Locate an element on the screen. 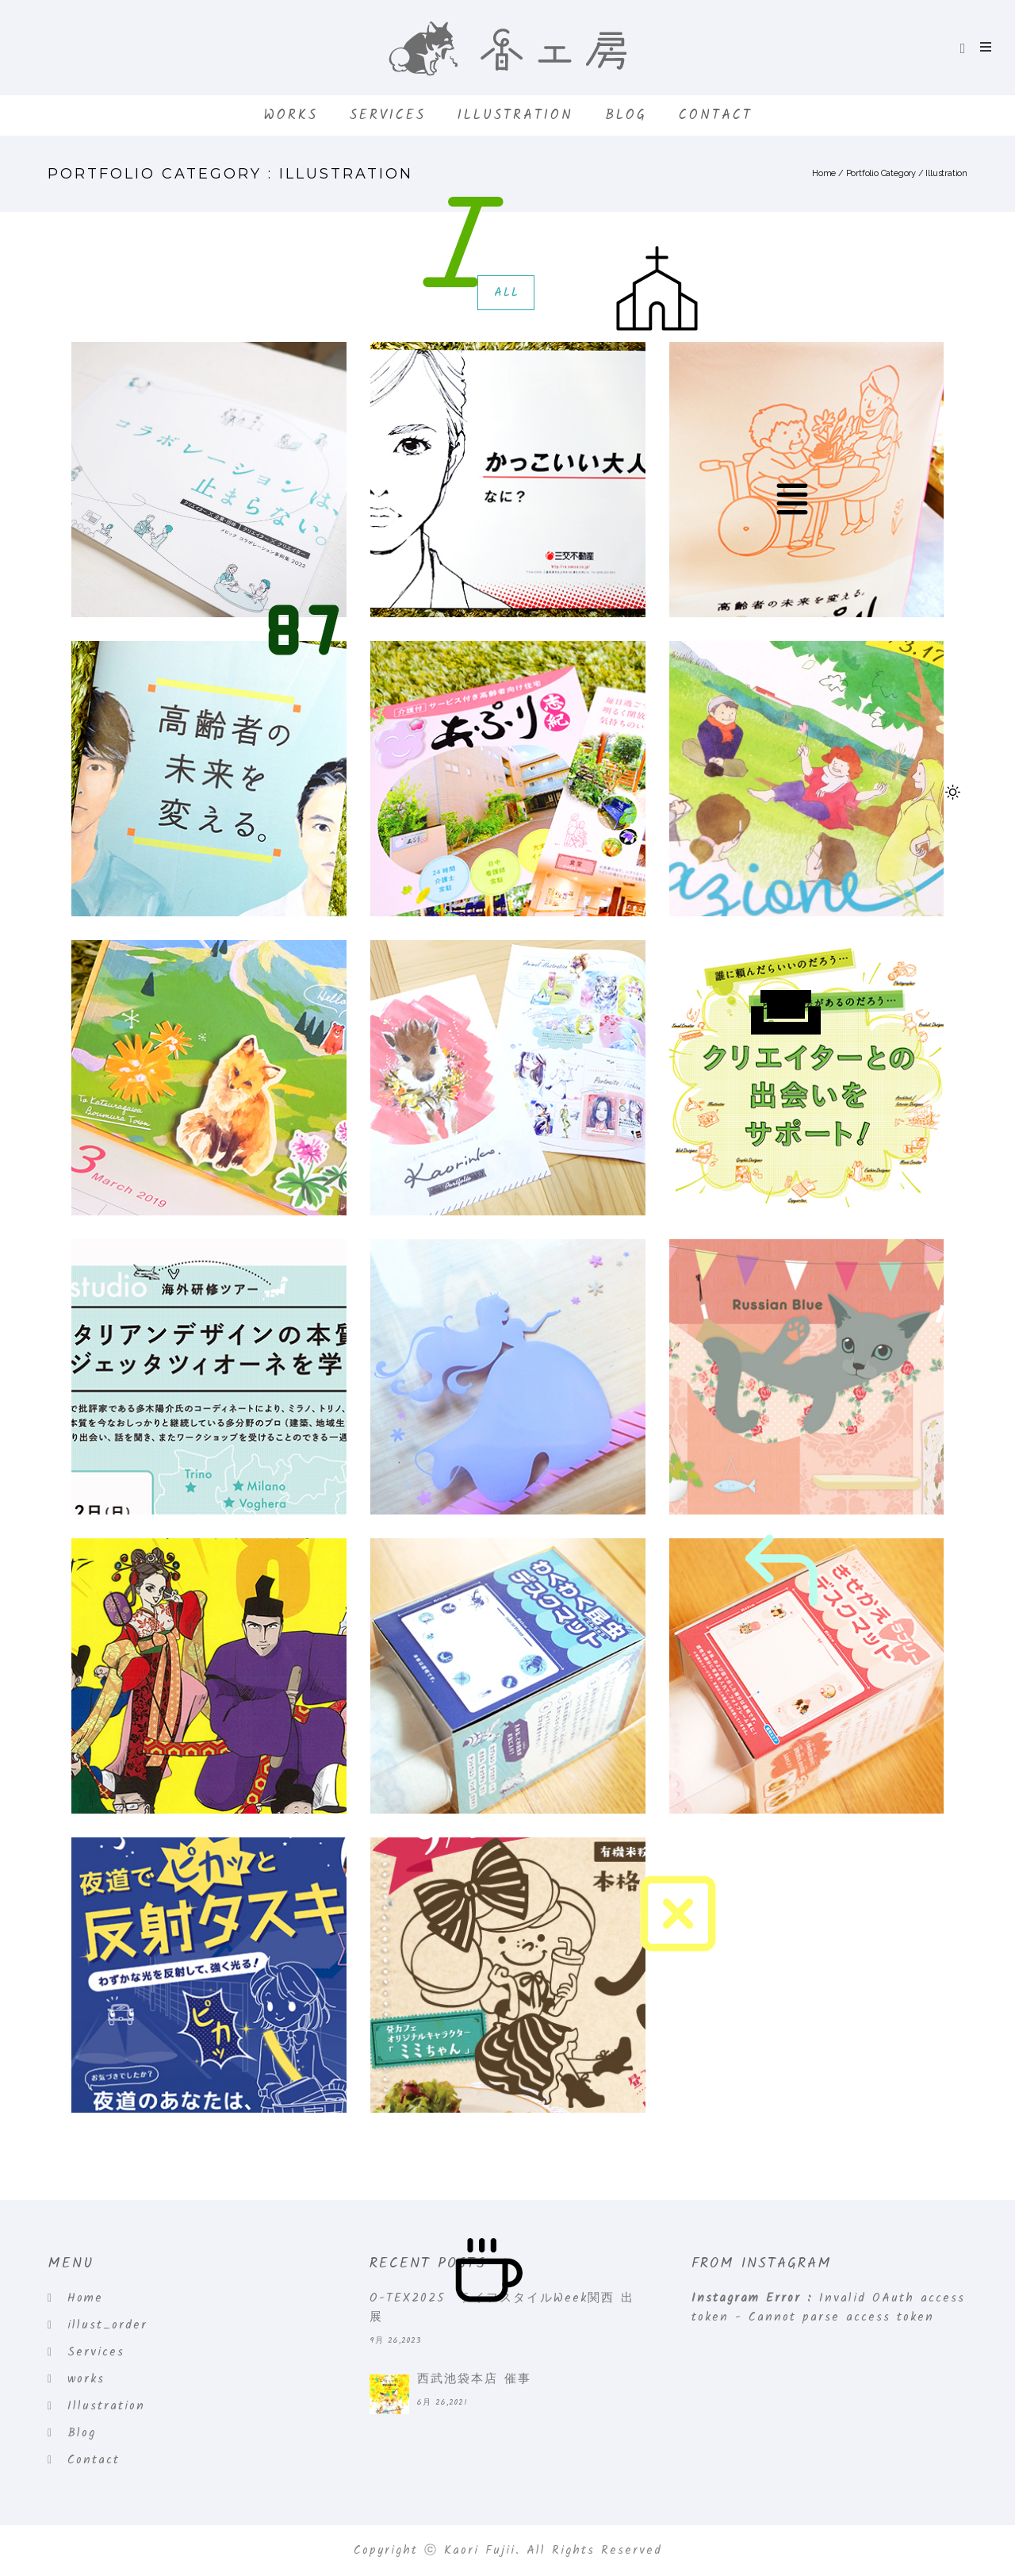 This screenshot has width=1015, height=2576. go back to the previous screen is located at coordinates (781, 1570).